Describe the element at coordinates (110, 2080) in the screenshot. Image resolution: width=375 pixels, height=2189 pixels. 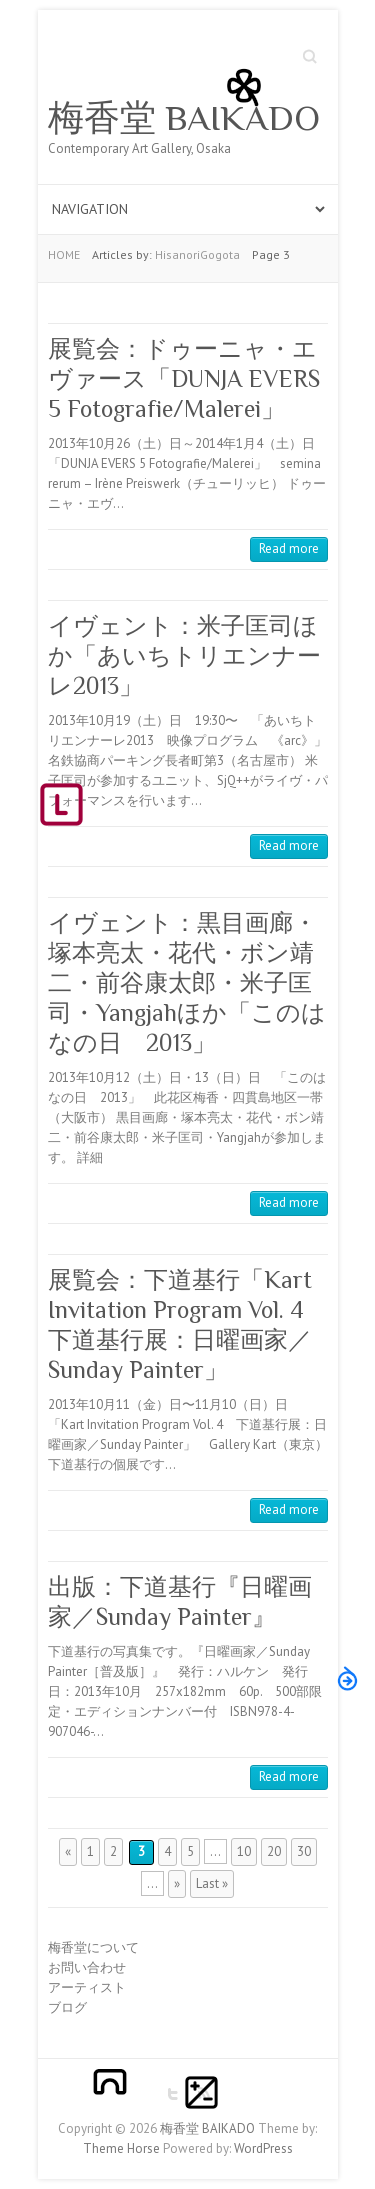
I see `view bridge or infrastructure information` at that location.